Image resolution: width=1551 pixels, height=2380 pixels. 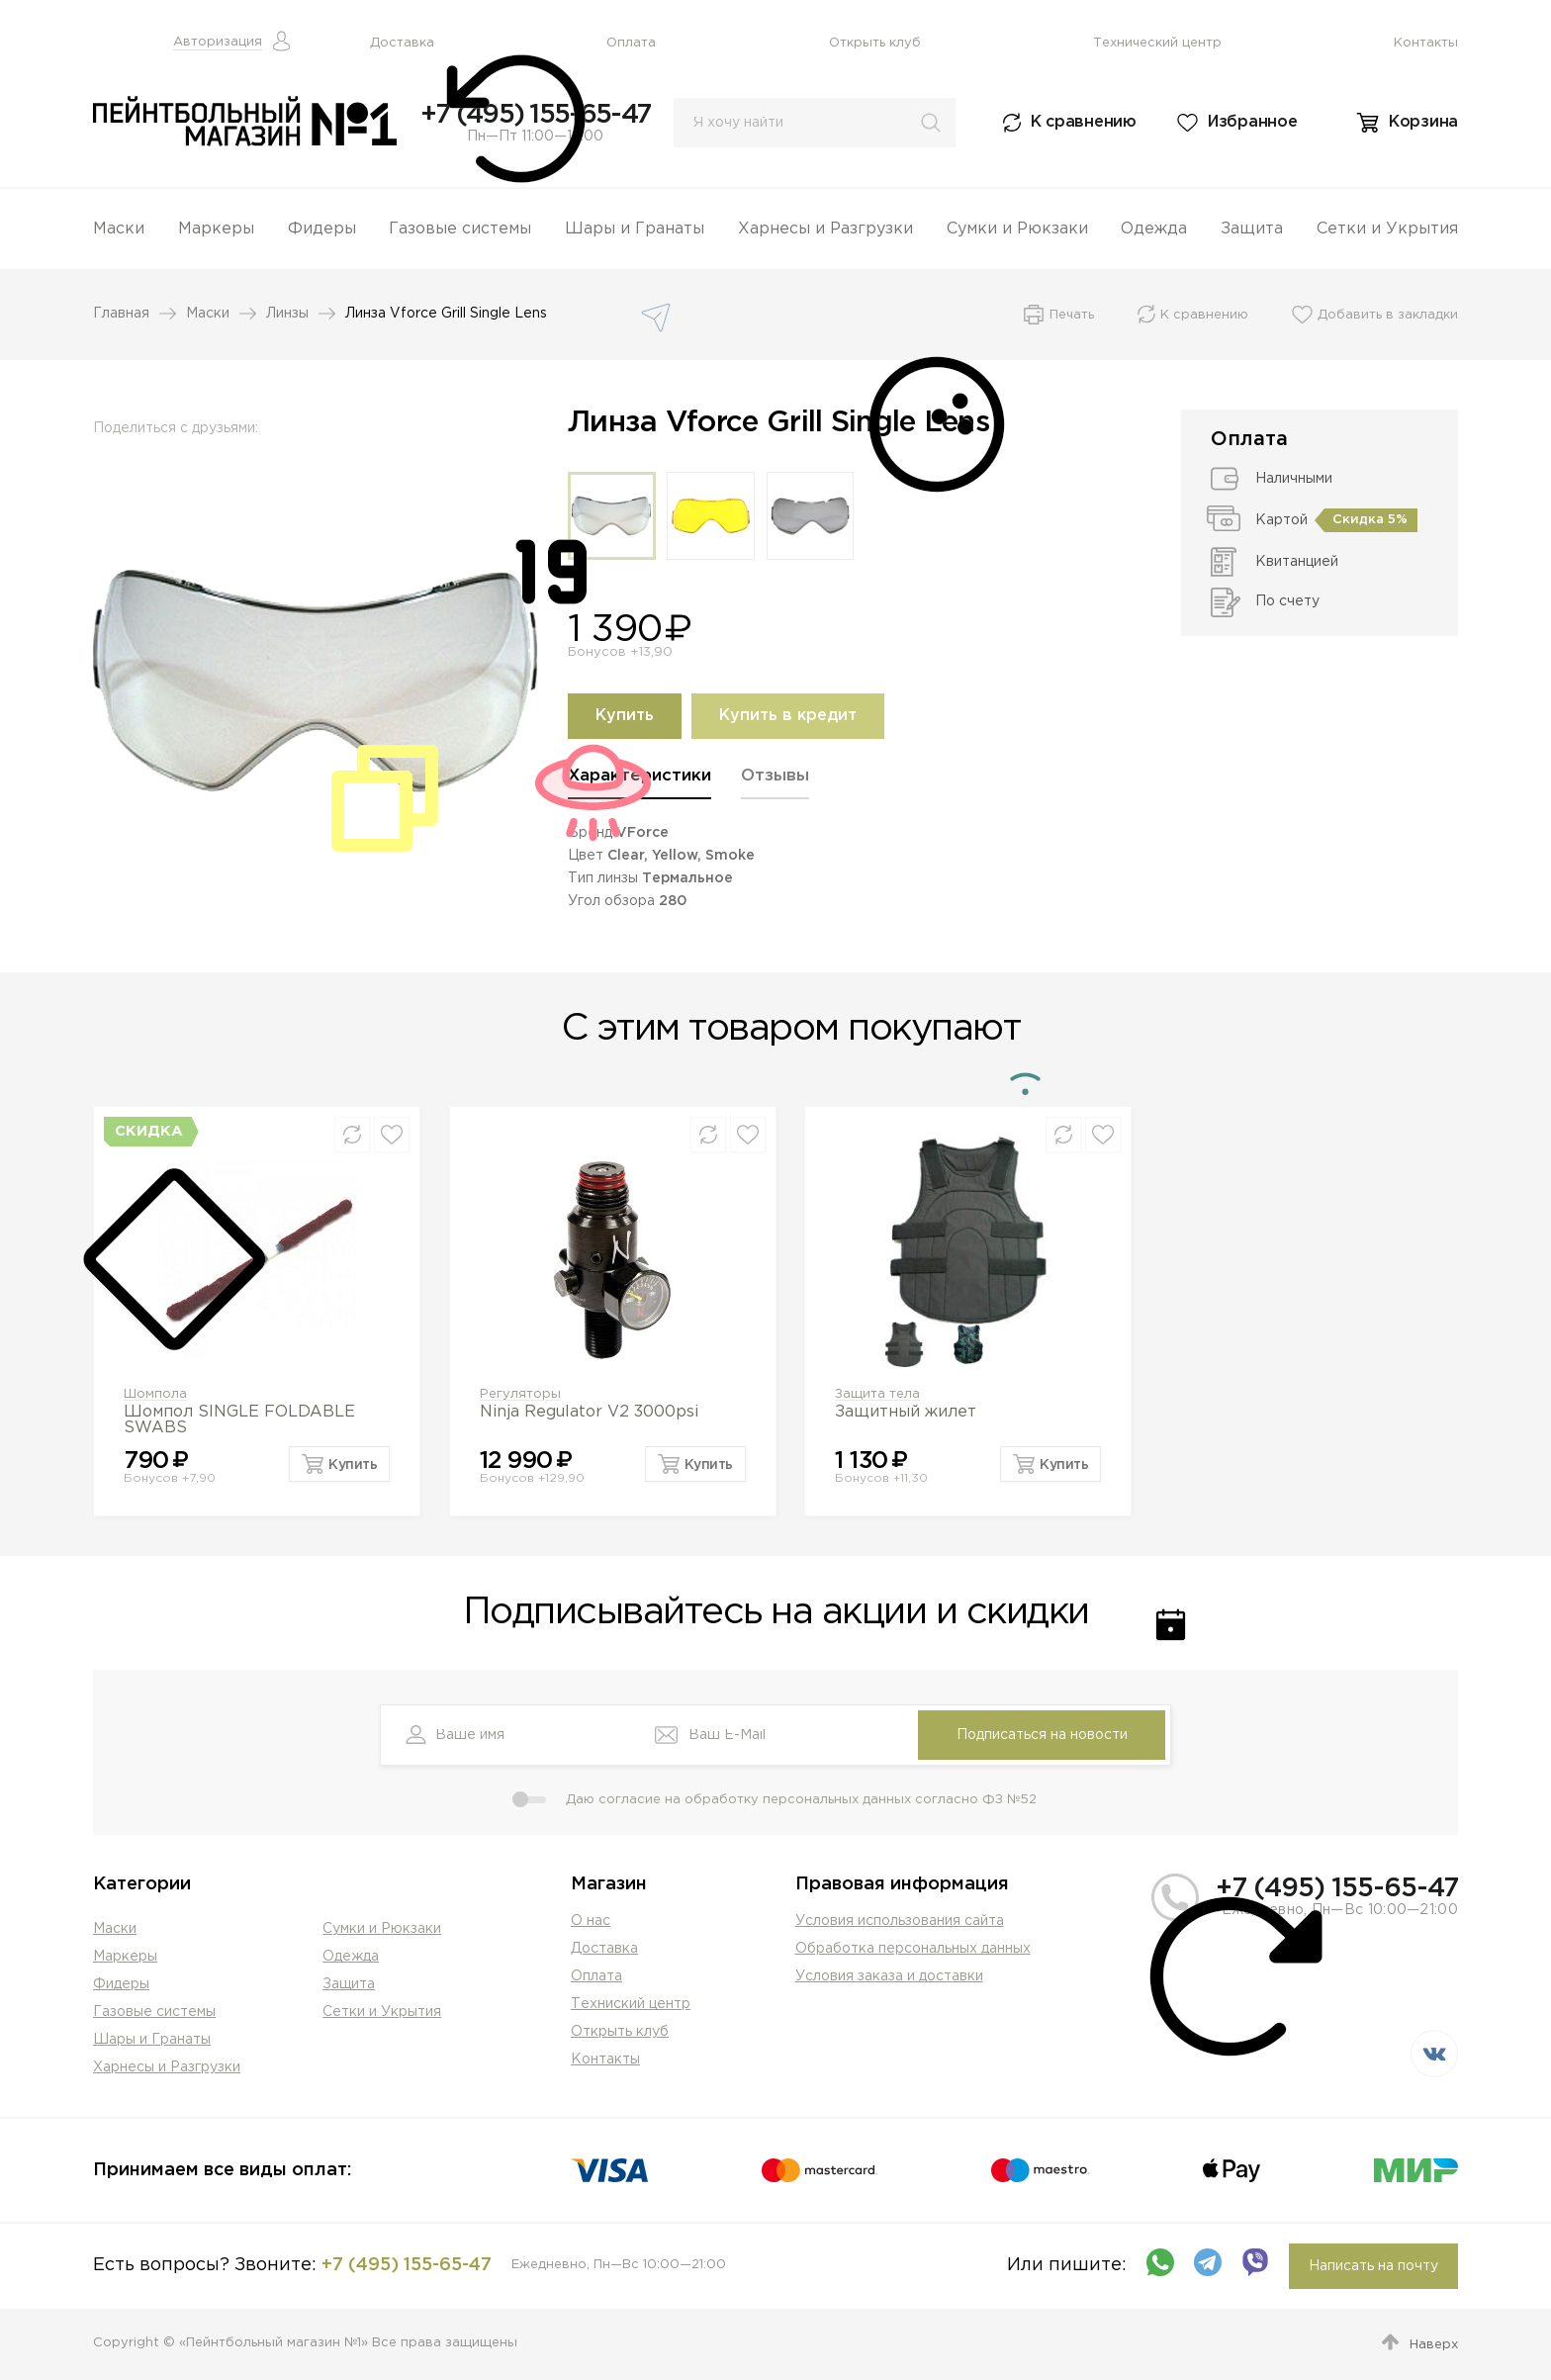 What do you see at coordinates (937, 424) in the screenshot?
I see `access bowling or sports games` at bounding box center [937, 424].